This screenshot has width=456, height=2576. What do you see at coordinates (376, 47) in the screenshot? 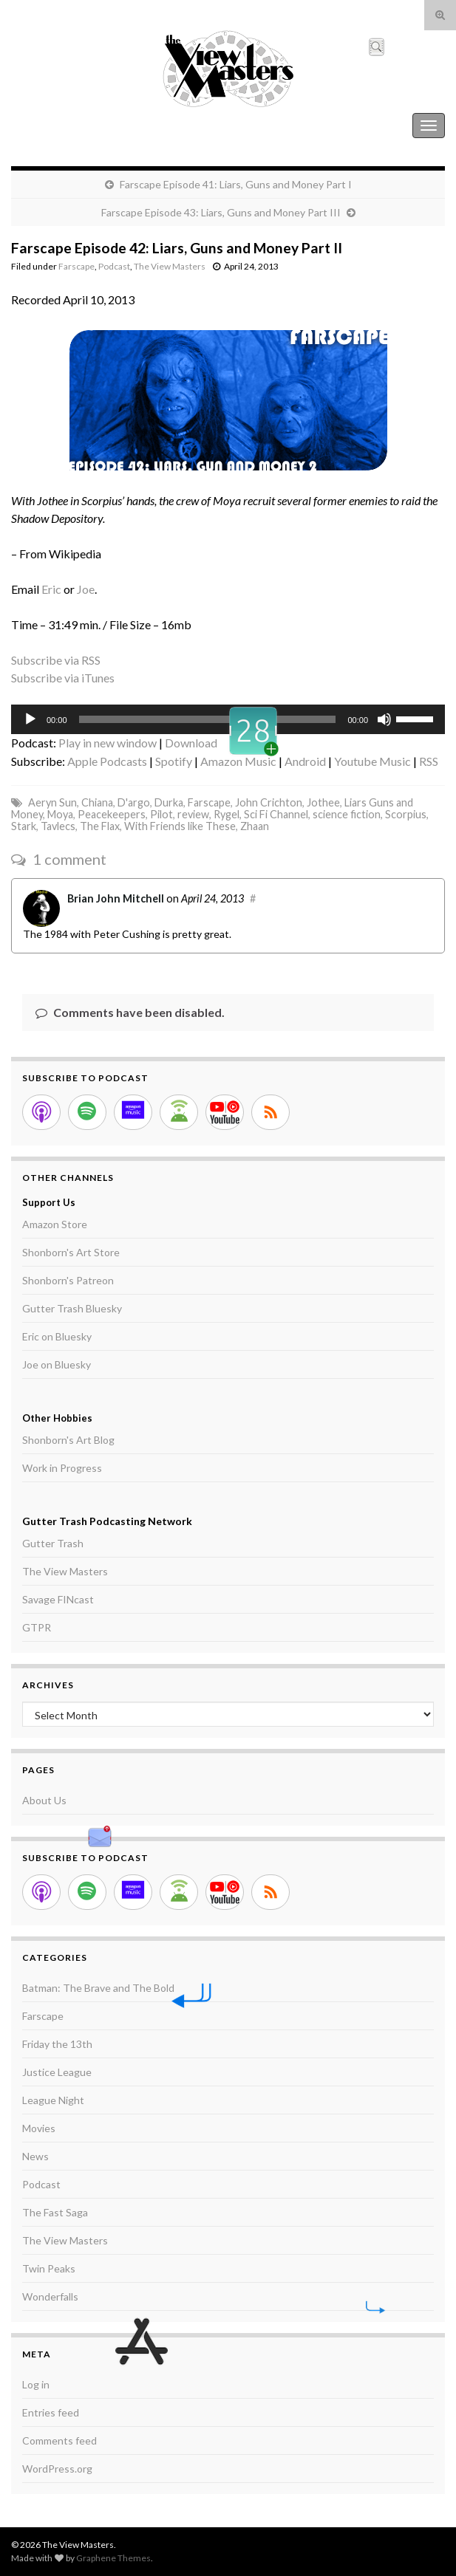
I see `open system log viewer` at bounding box center [376, 47].